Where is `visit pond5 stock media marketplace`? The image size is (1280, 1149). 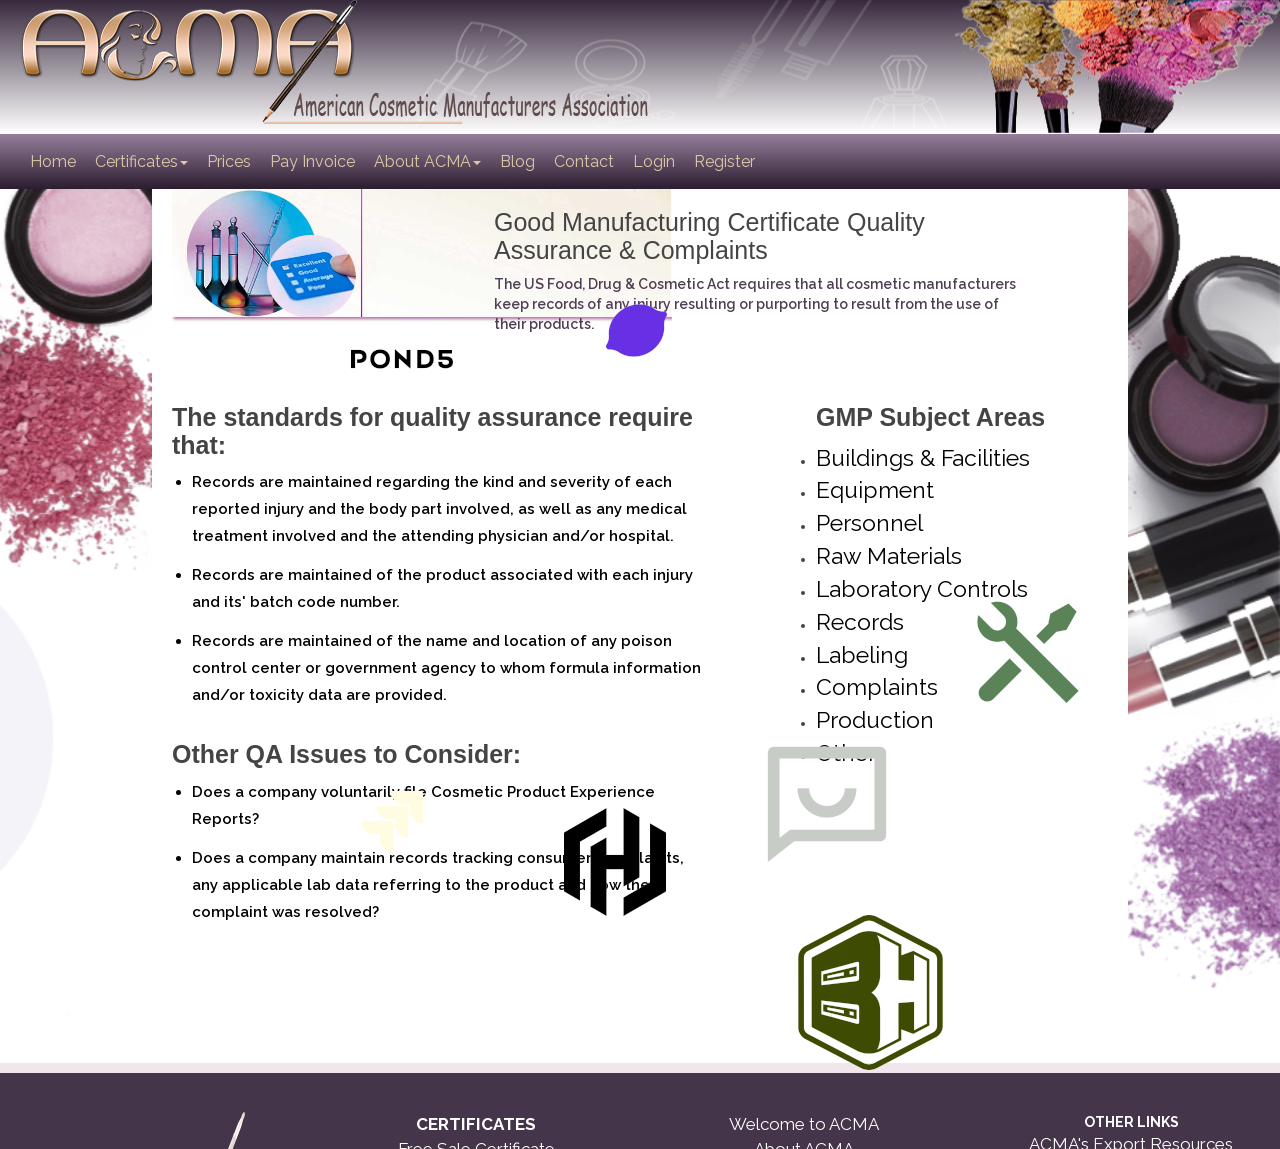 visit pond5 stock media marketplace is located at coordinates (402, 359).